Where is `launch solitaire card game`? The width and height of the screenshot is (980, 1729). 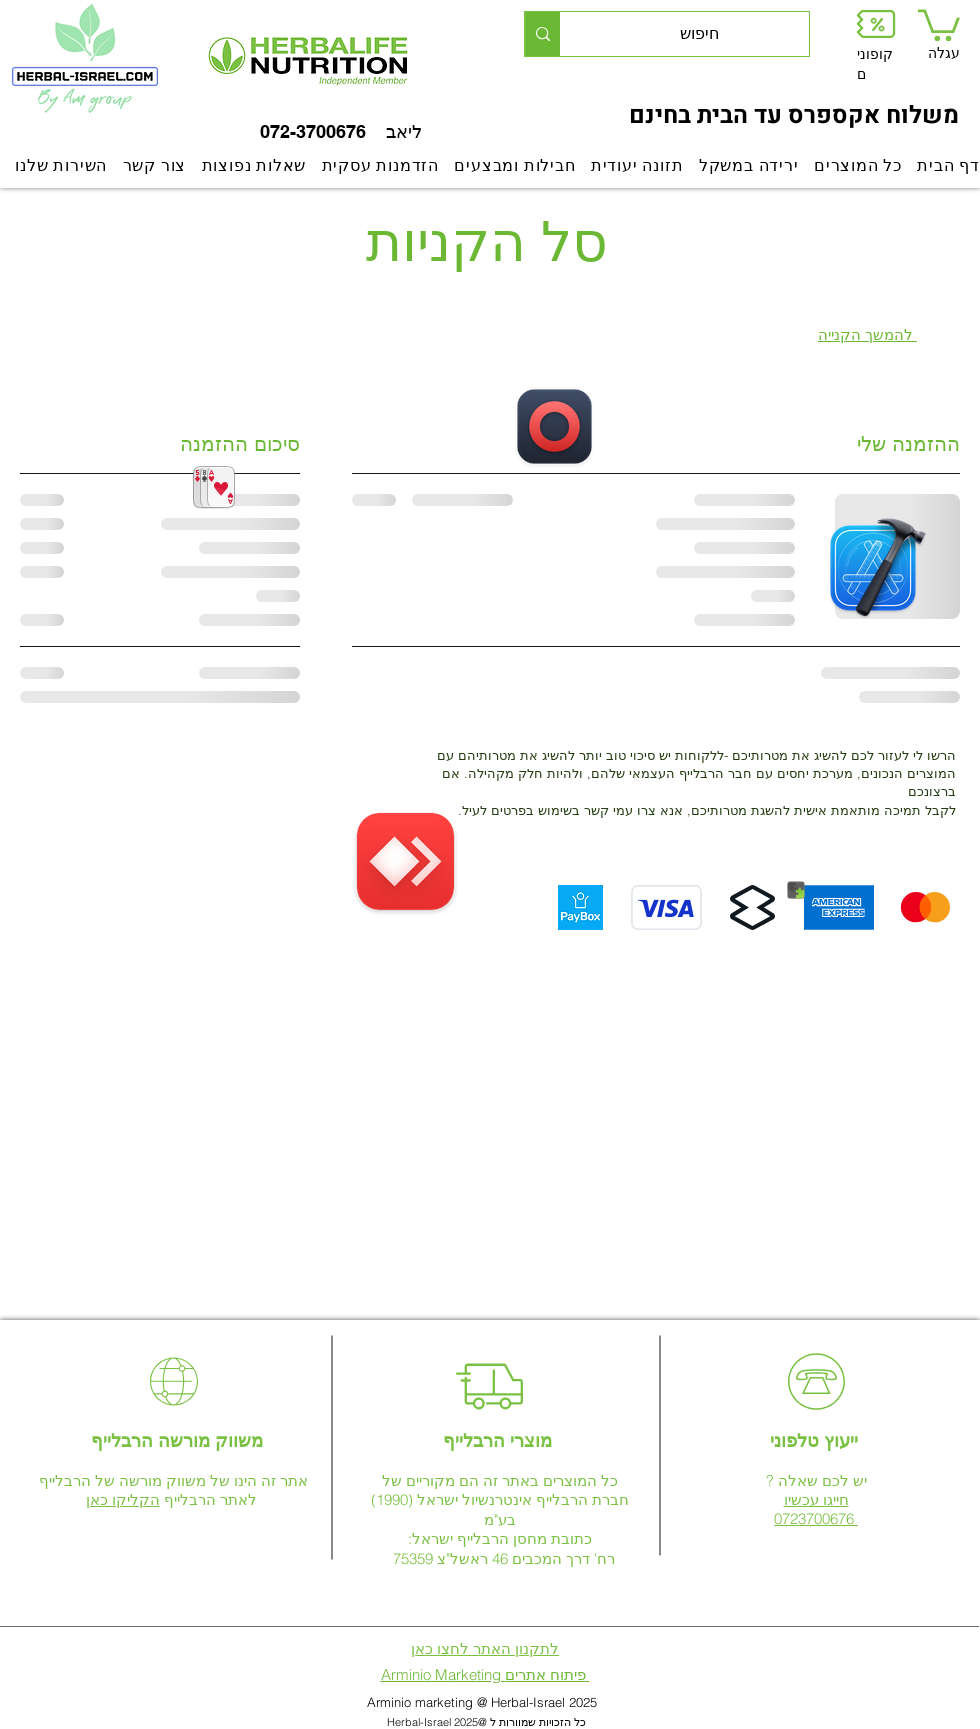
launch solitaire card game is located at coordinates (214, 487).